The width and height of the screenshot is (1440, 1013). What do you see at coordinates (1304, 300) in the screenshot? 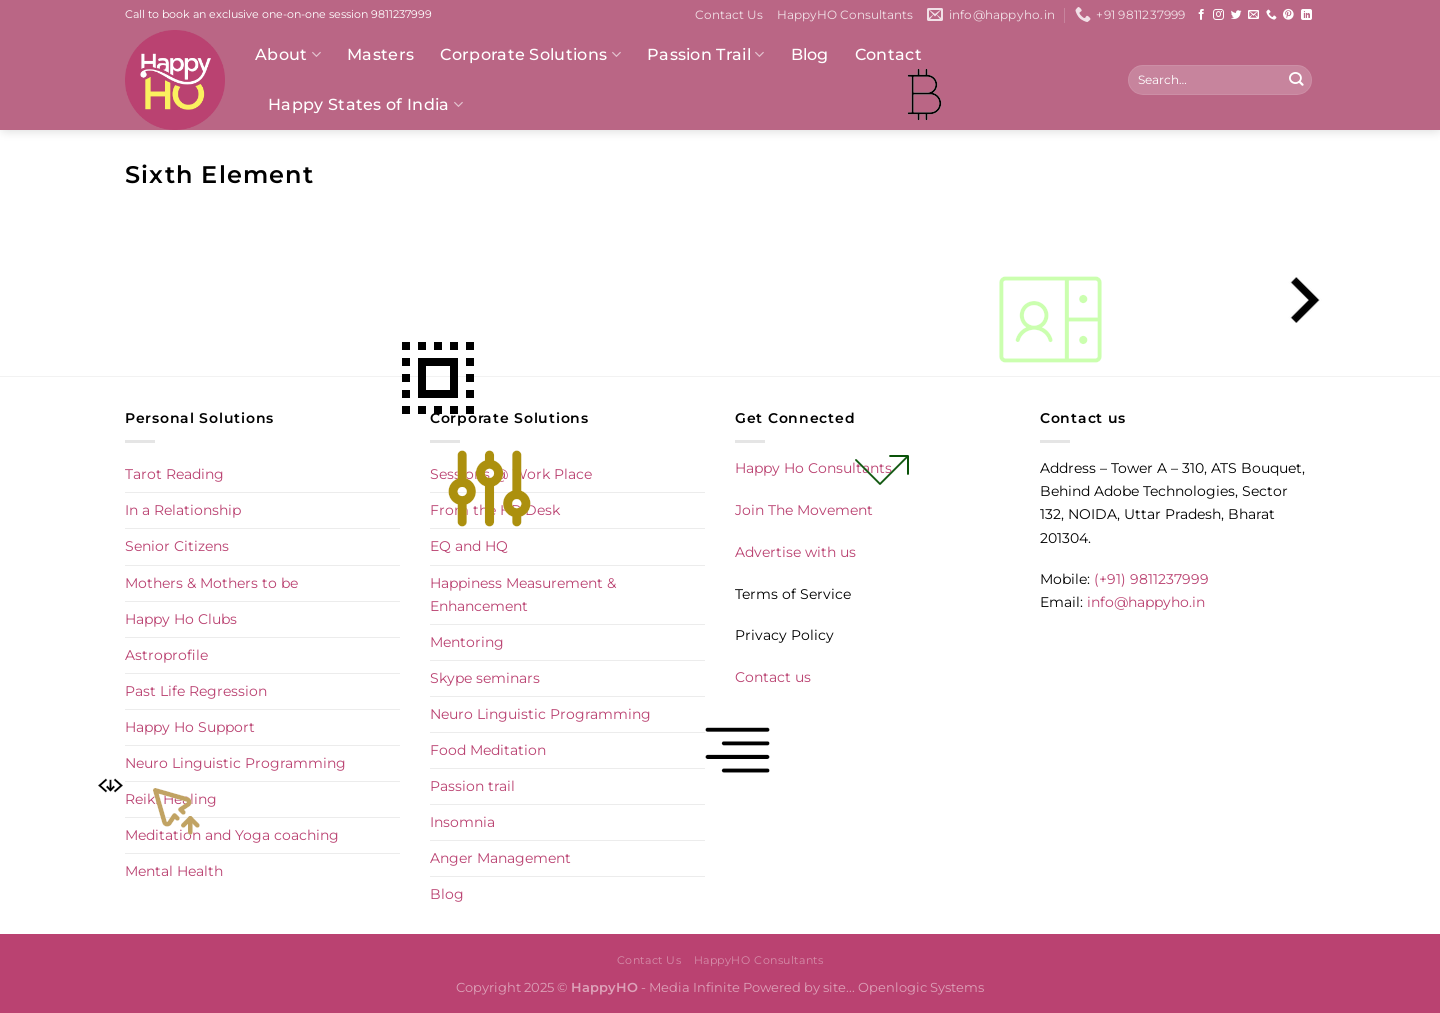
I see `go to next item or page` at bounding box center [1304, 300].